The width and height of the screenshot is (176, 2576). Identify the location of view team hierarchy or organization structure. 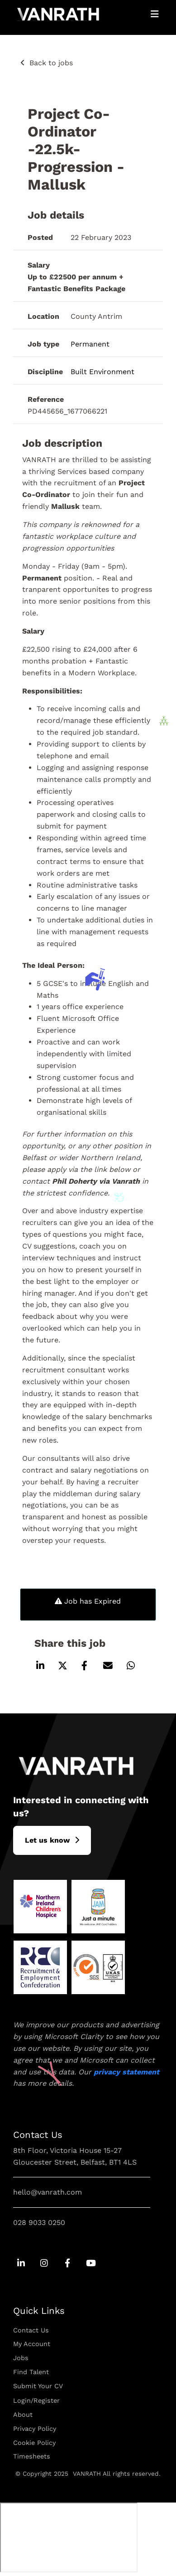
(164, 721).